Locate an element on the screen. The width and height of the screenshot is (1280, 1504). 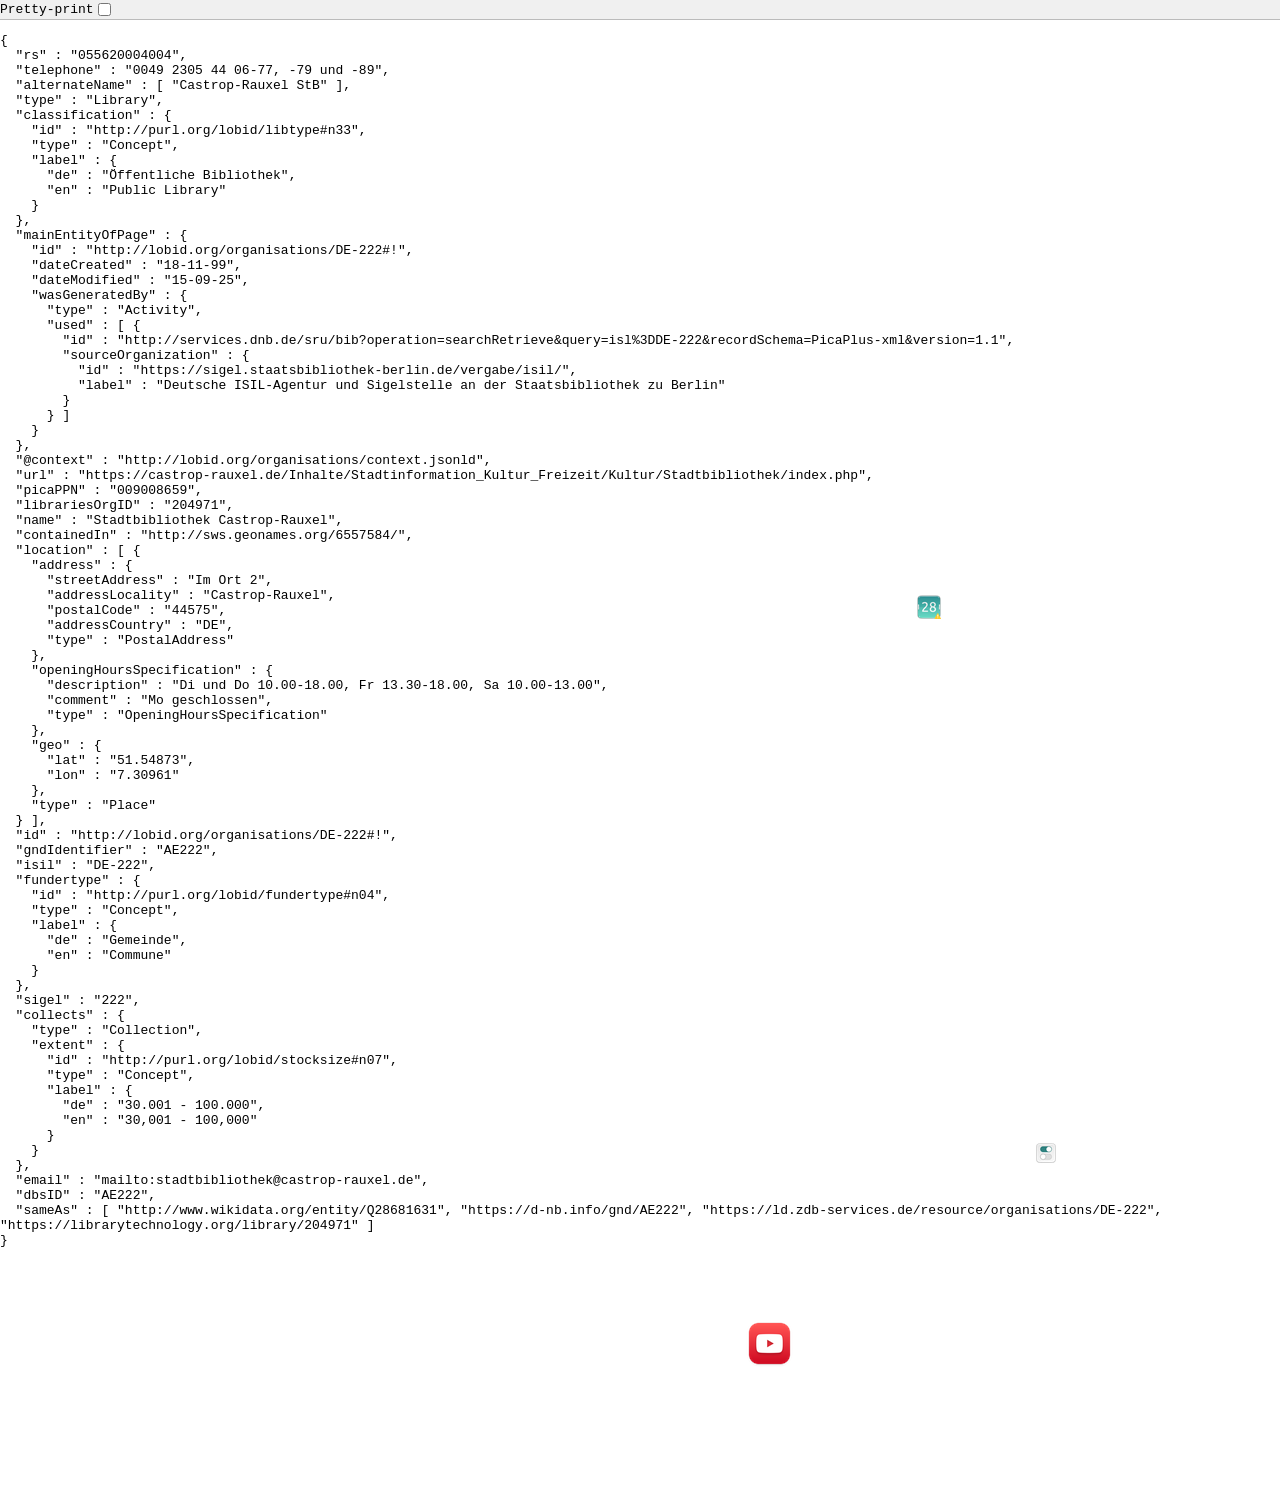
open unity tweak tool settings is located at coordinates (1046, 1153).